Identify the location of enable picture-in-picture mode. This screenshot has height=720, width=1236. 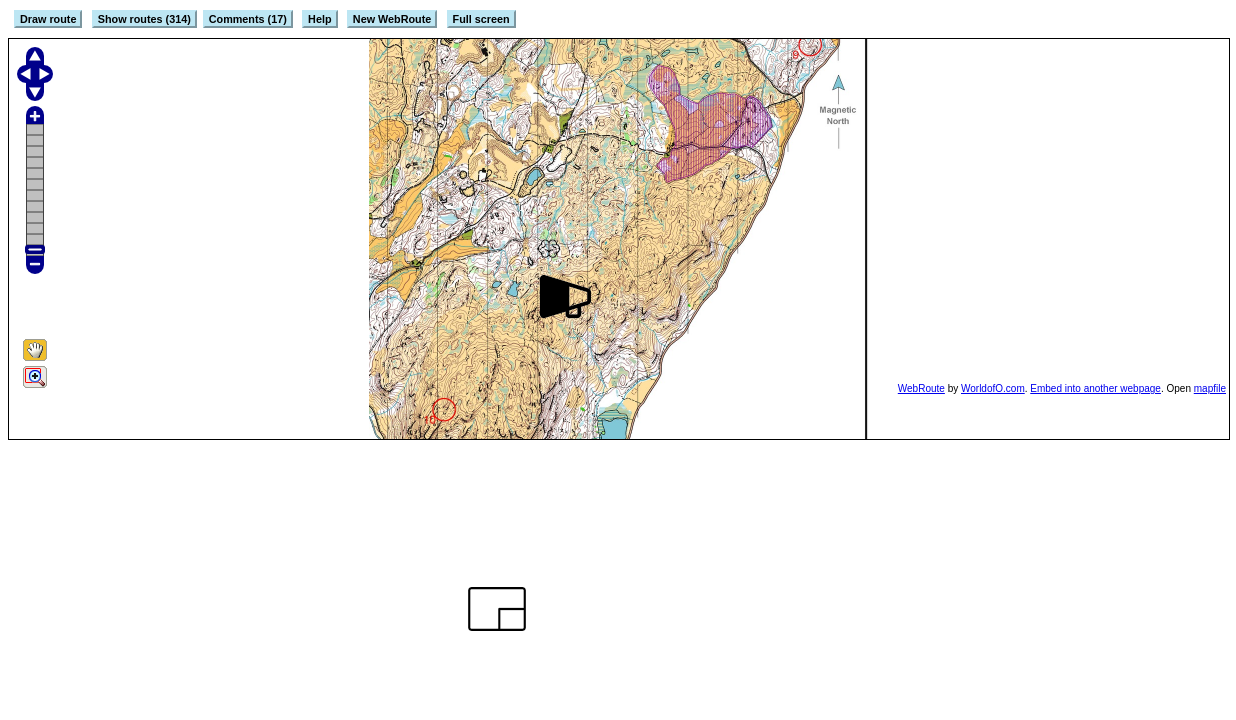
(497, 609).